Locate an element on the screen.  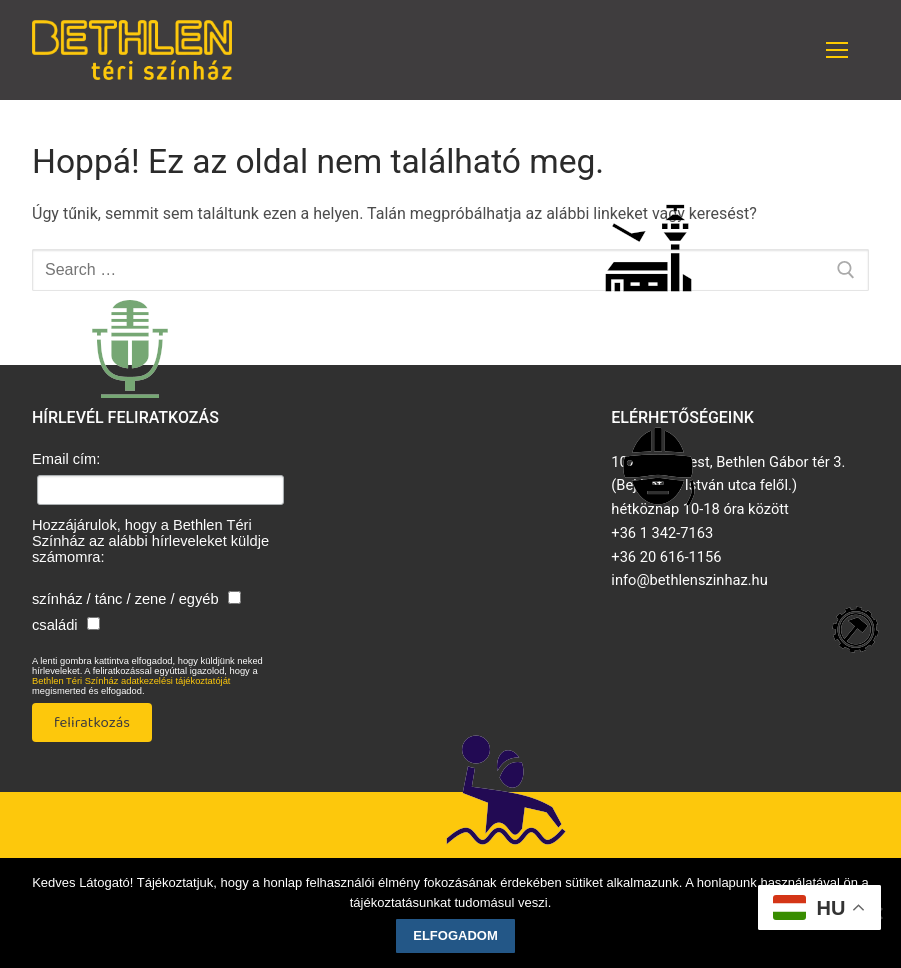
access virtual reality settings or mode is located at coordinates (658, 466).